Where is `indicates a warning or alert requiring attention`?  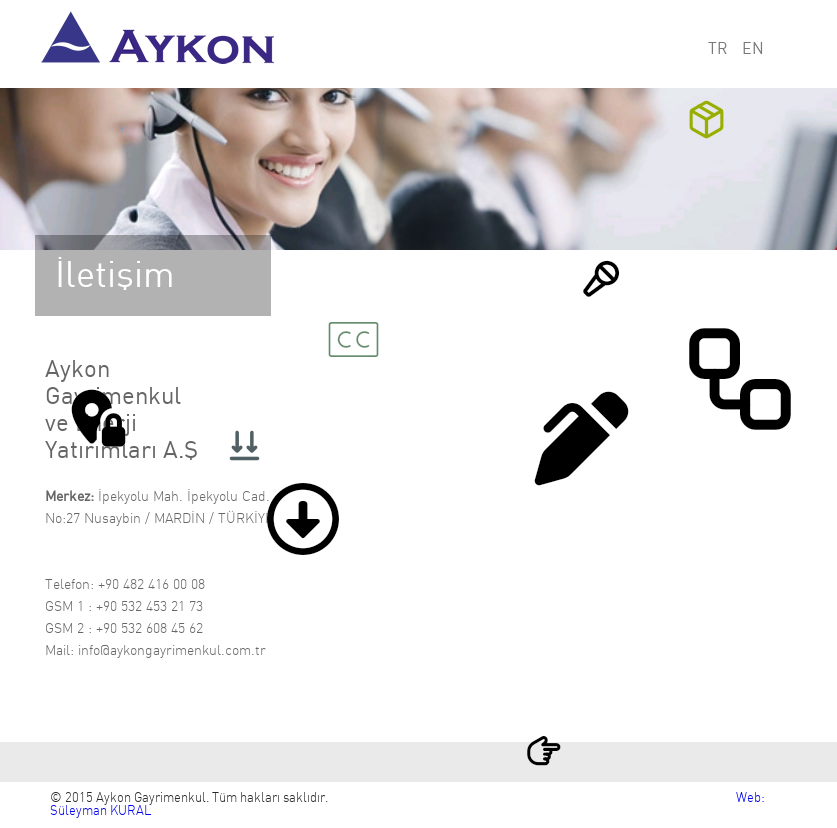
indicates a warning or alert requiring attention is located at coordinates (122, 130).